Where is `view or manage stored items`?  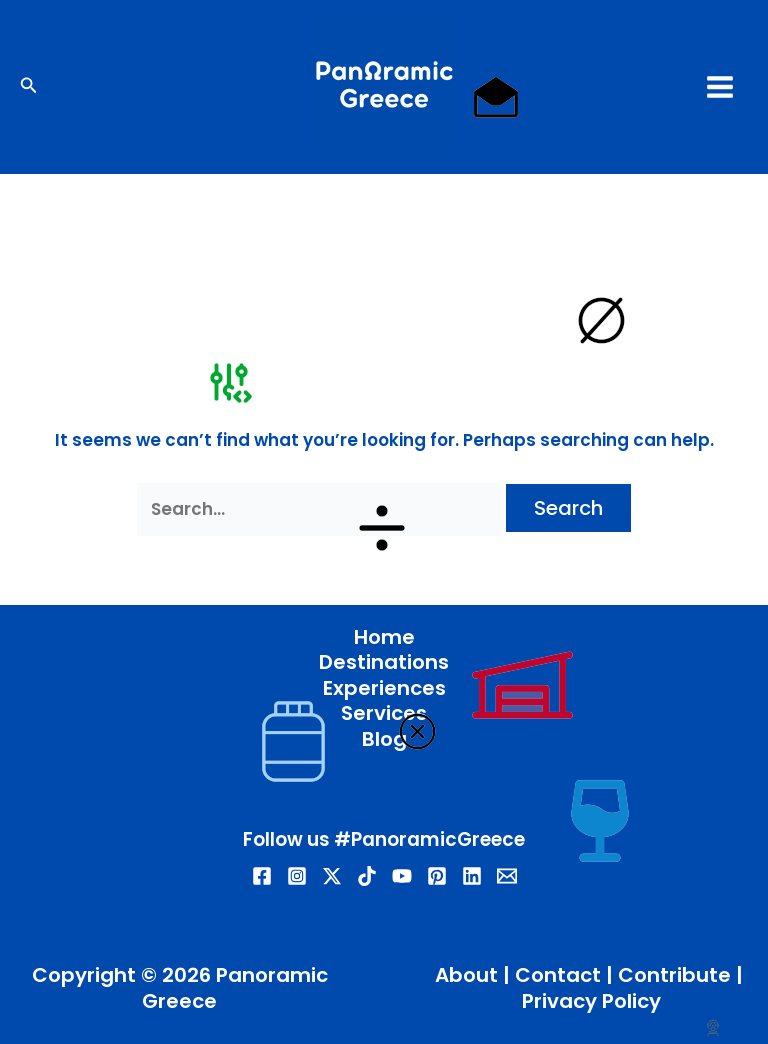
view or manage stored items is located at coordinates (293, 741).